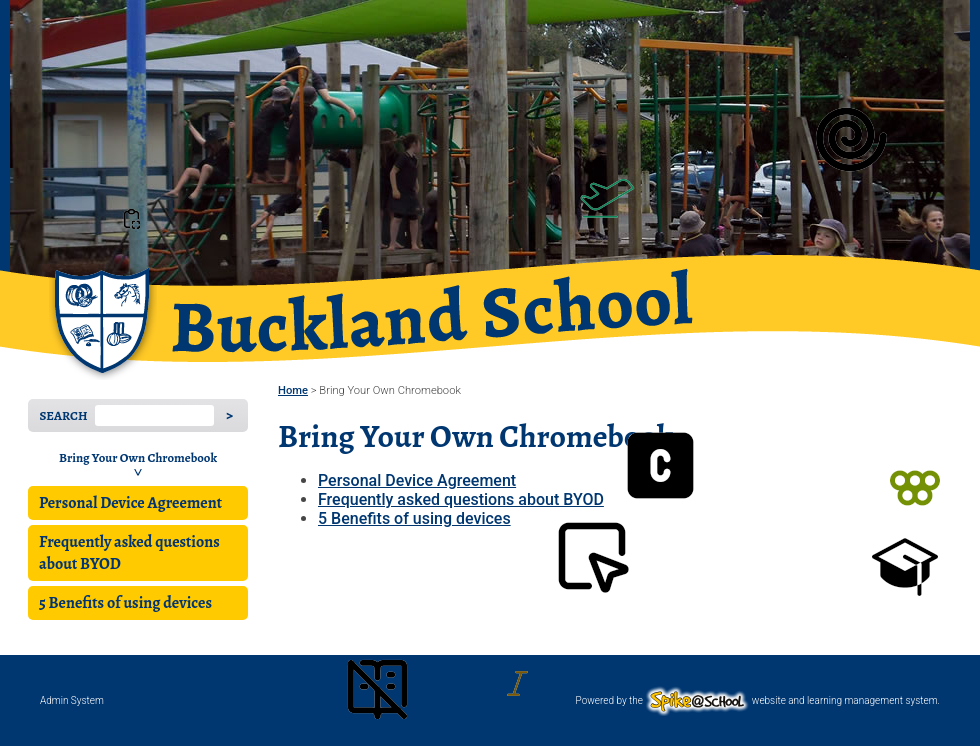 The width and height of the screenshot is (980, 746). I want to click on disable vocabulary or dictionary feature, so click(377, 689).